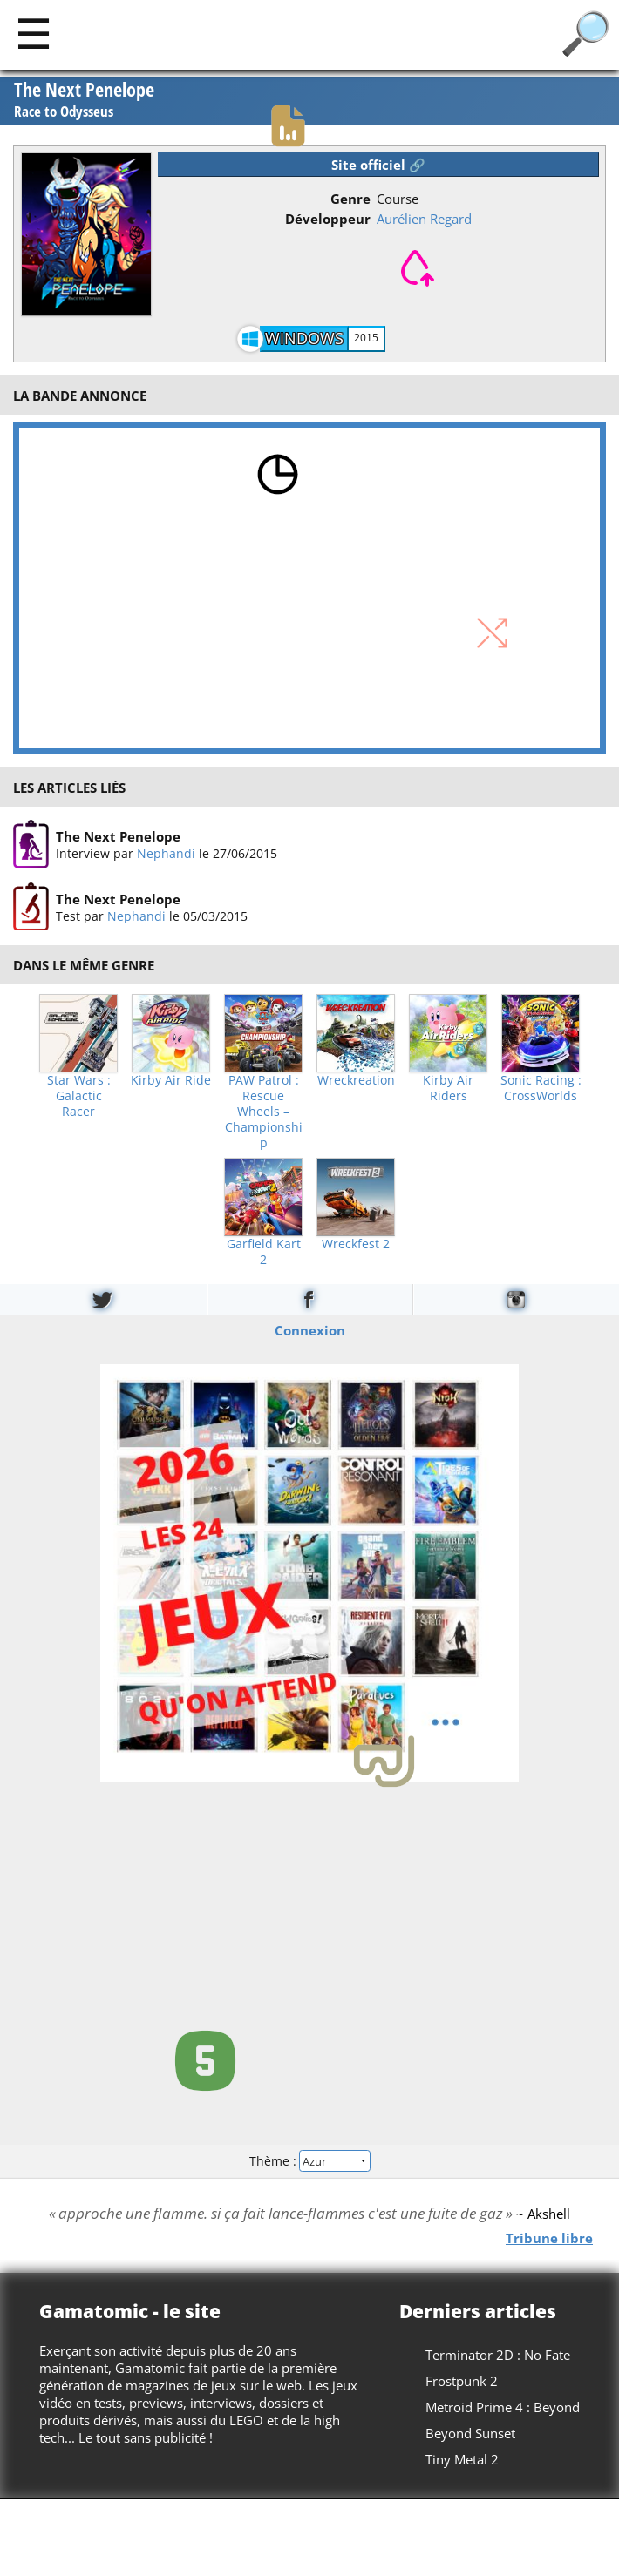 This screenshot has width=619, height=2576. What do you see at coordinates (288, 125) in the screenshot?
I see `view file analytics or statistics` at bounding box center [288, 125].